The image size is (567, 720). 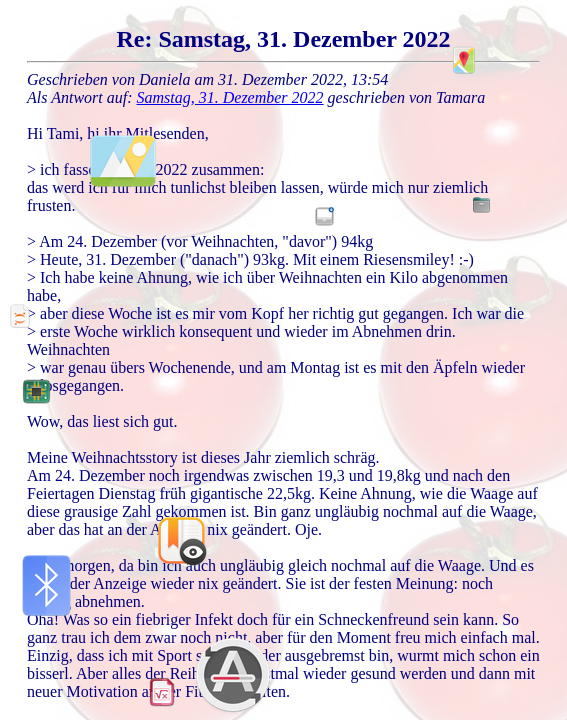 What do you see at coordinates (233, 675) in the screenshot?
I see `open the software updater application` at bounding box center [233, 675].